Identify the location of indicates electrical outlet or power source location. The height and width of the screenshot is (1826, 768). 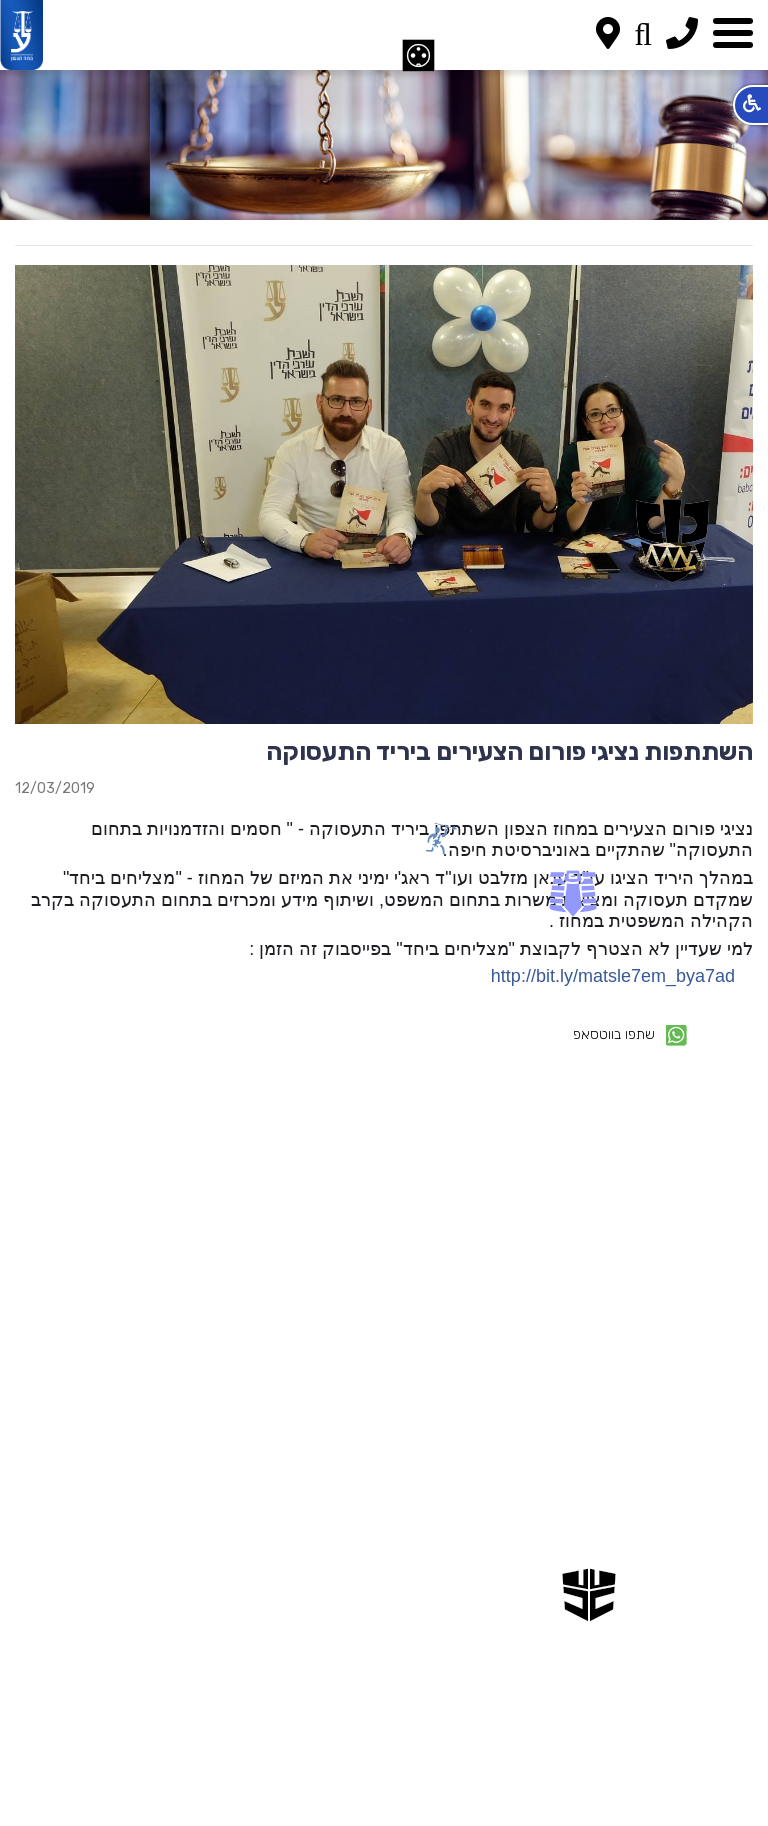
(418, 55).